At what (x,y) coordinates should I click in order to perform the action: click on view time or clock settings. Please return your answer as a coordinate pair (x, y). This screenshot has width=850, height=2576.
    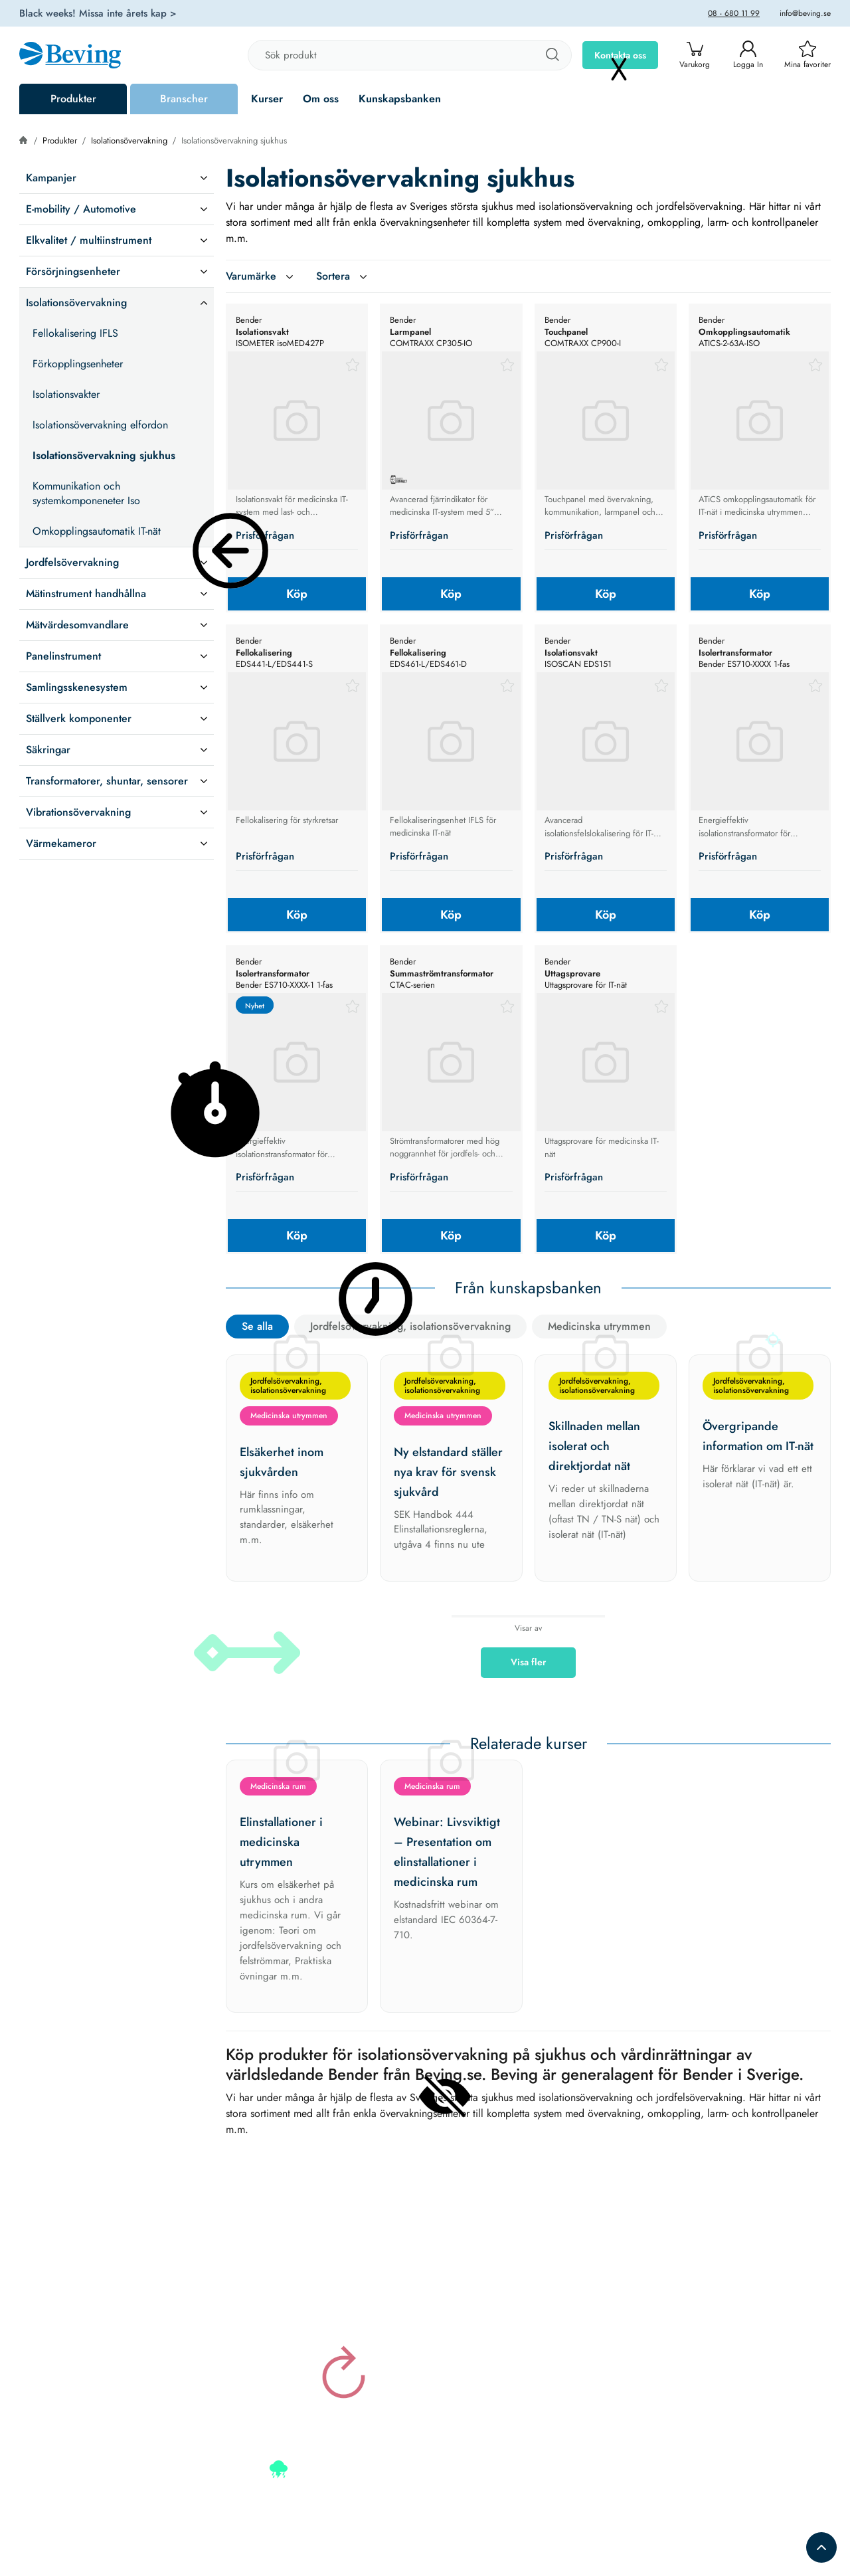
    Looking at the image, I should click on (375, 1299).